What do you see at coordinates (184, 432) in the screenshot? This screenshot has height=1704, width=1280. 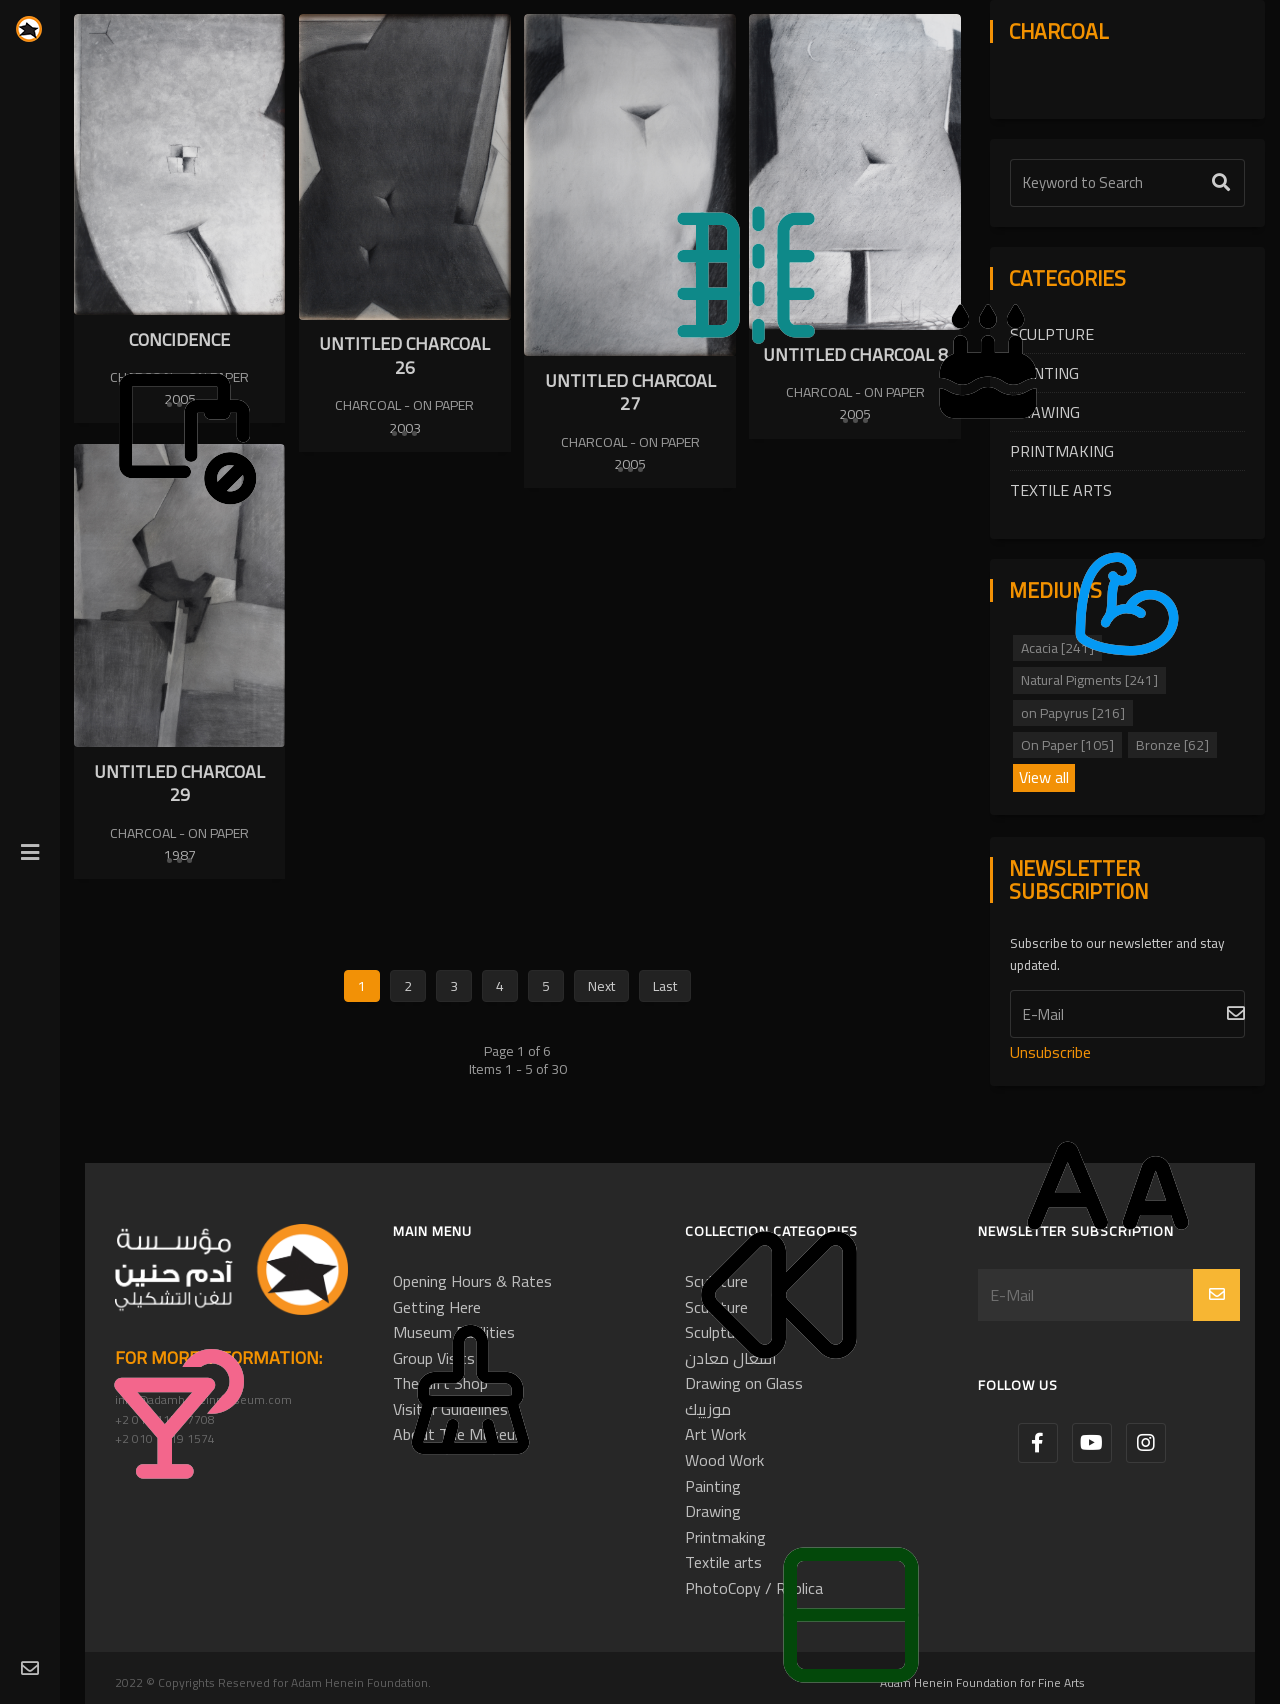 I see `disconnect or unpair a device` at bounding box center [184, 432].